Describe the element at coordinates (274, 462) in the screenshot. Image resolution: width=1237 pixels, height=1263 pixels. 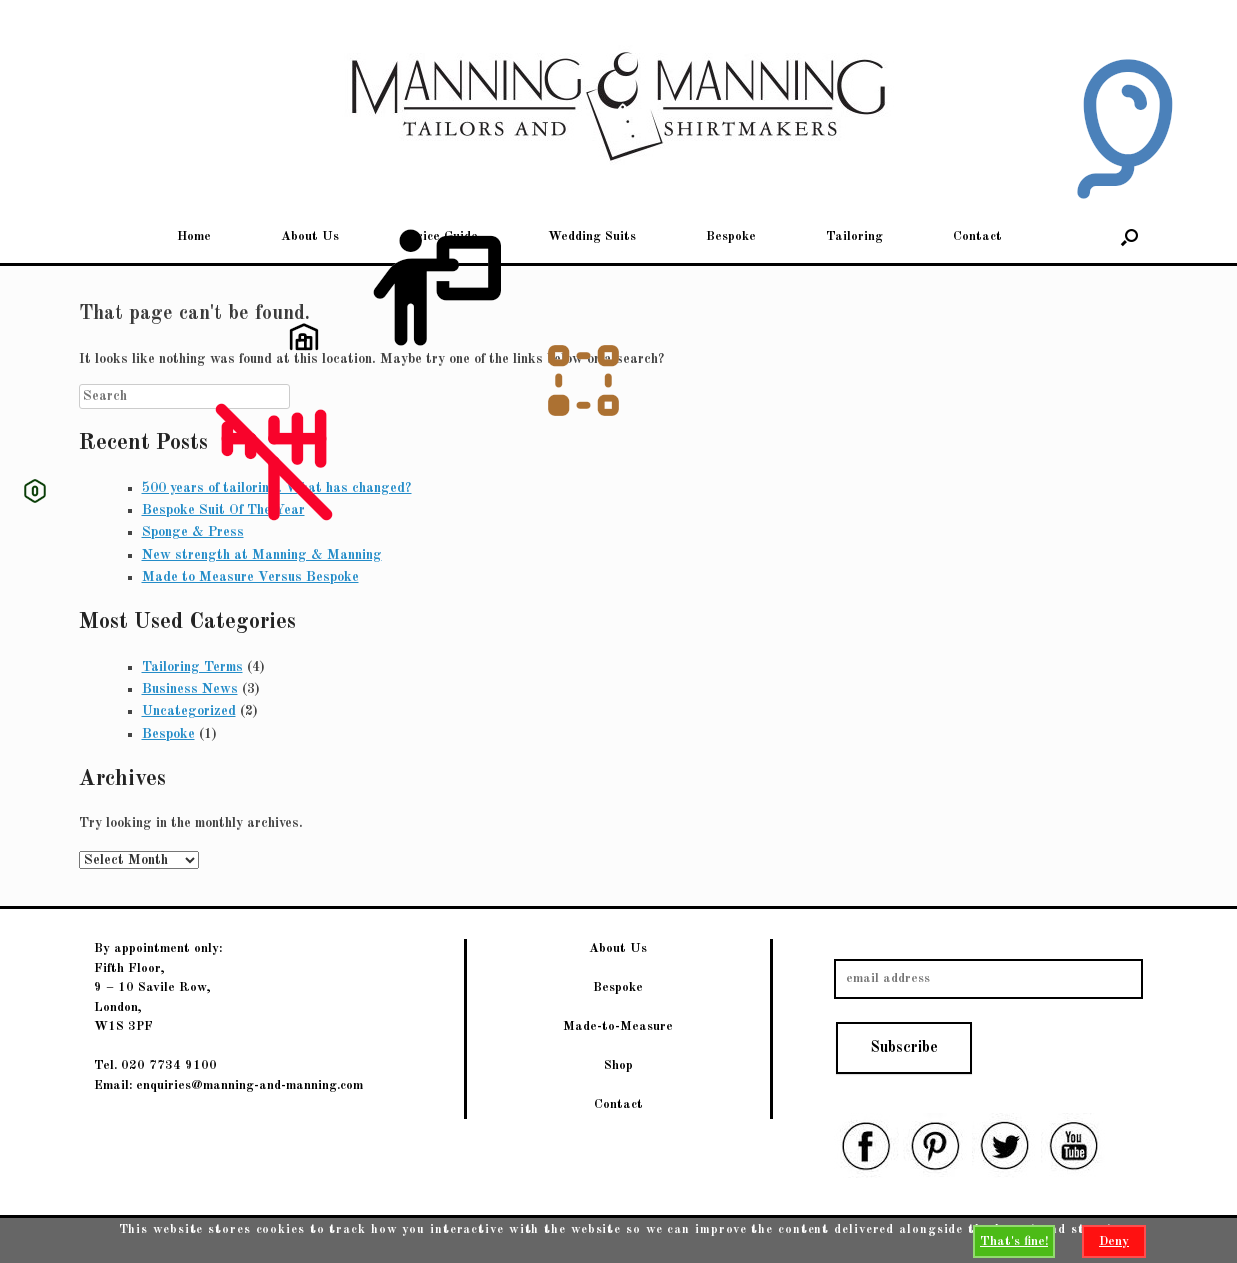
I see `indicates no signal or connection unavailable` at that location.